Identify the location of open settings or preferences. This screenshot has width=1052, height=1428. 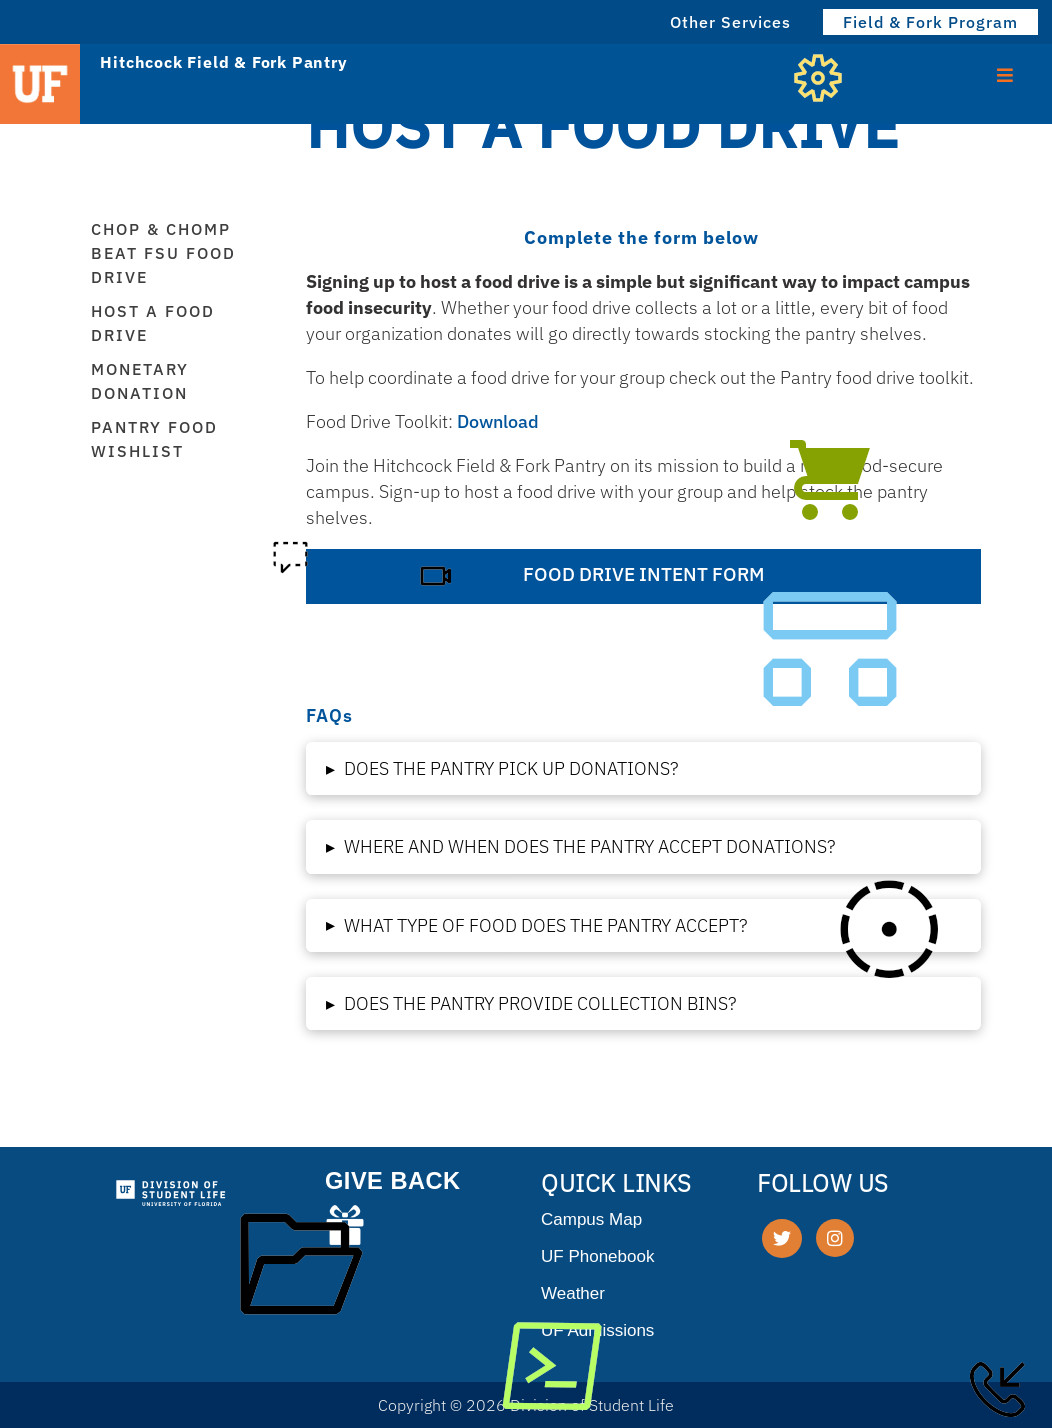
(818, 78).